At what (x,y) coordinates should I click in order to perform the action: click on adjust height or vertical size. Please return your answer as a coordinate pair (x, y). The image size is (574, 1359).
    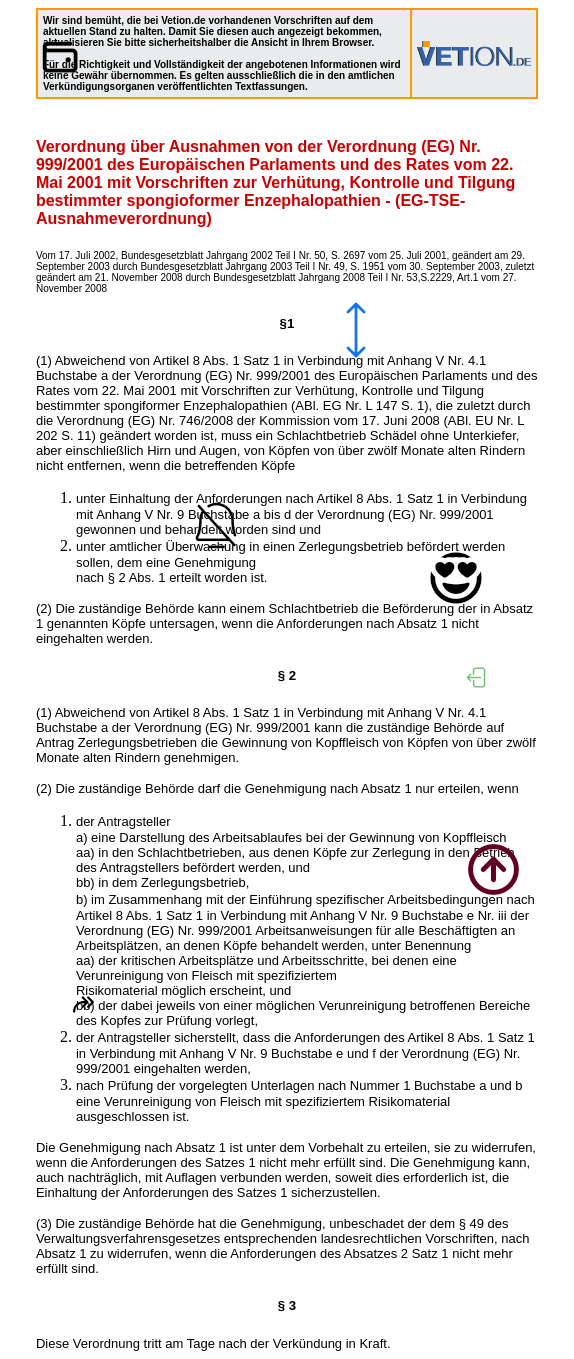
    Looking at the image, I should click on (356, 330).